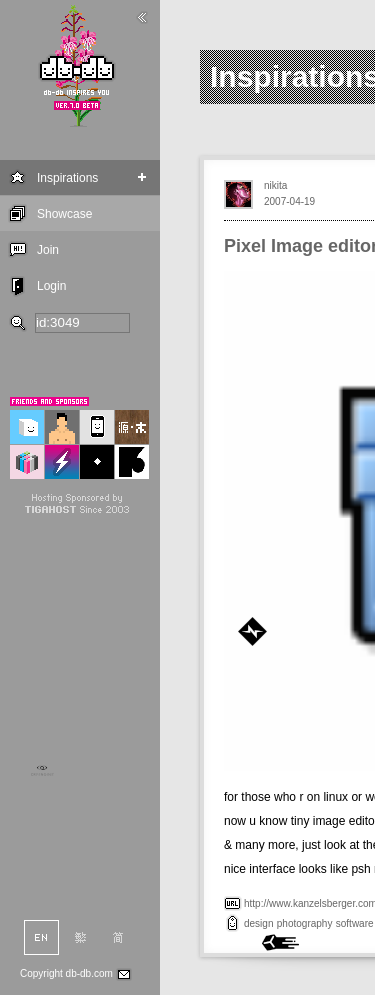 This screenshot has height=995, width=375. What do you see at coordinates (280, 942) in the screenshot?
I see `velocity app or service logo` at bounding box center [280, 942].